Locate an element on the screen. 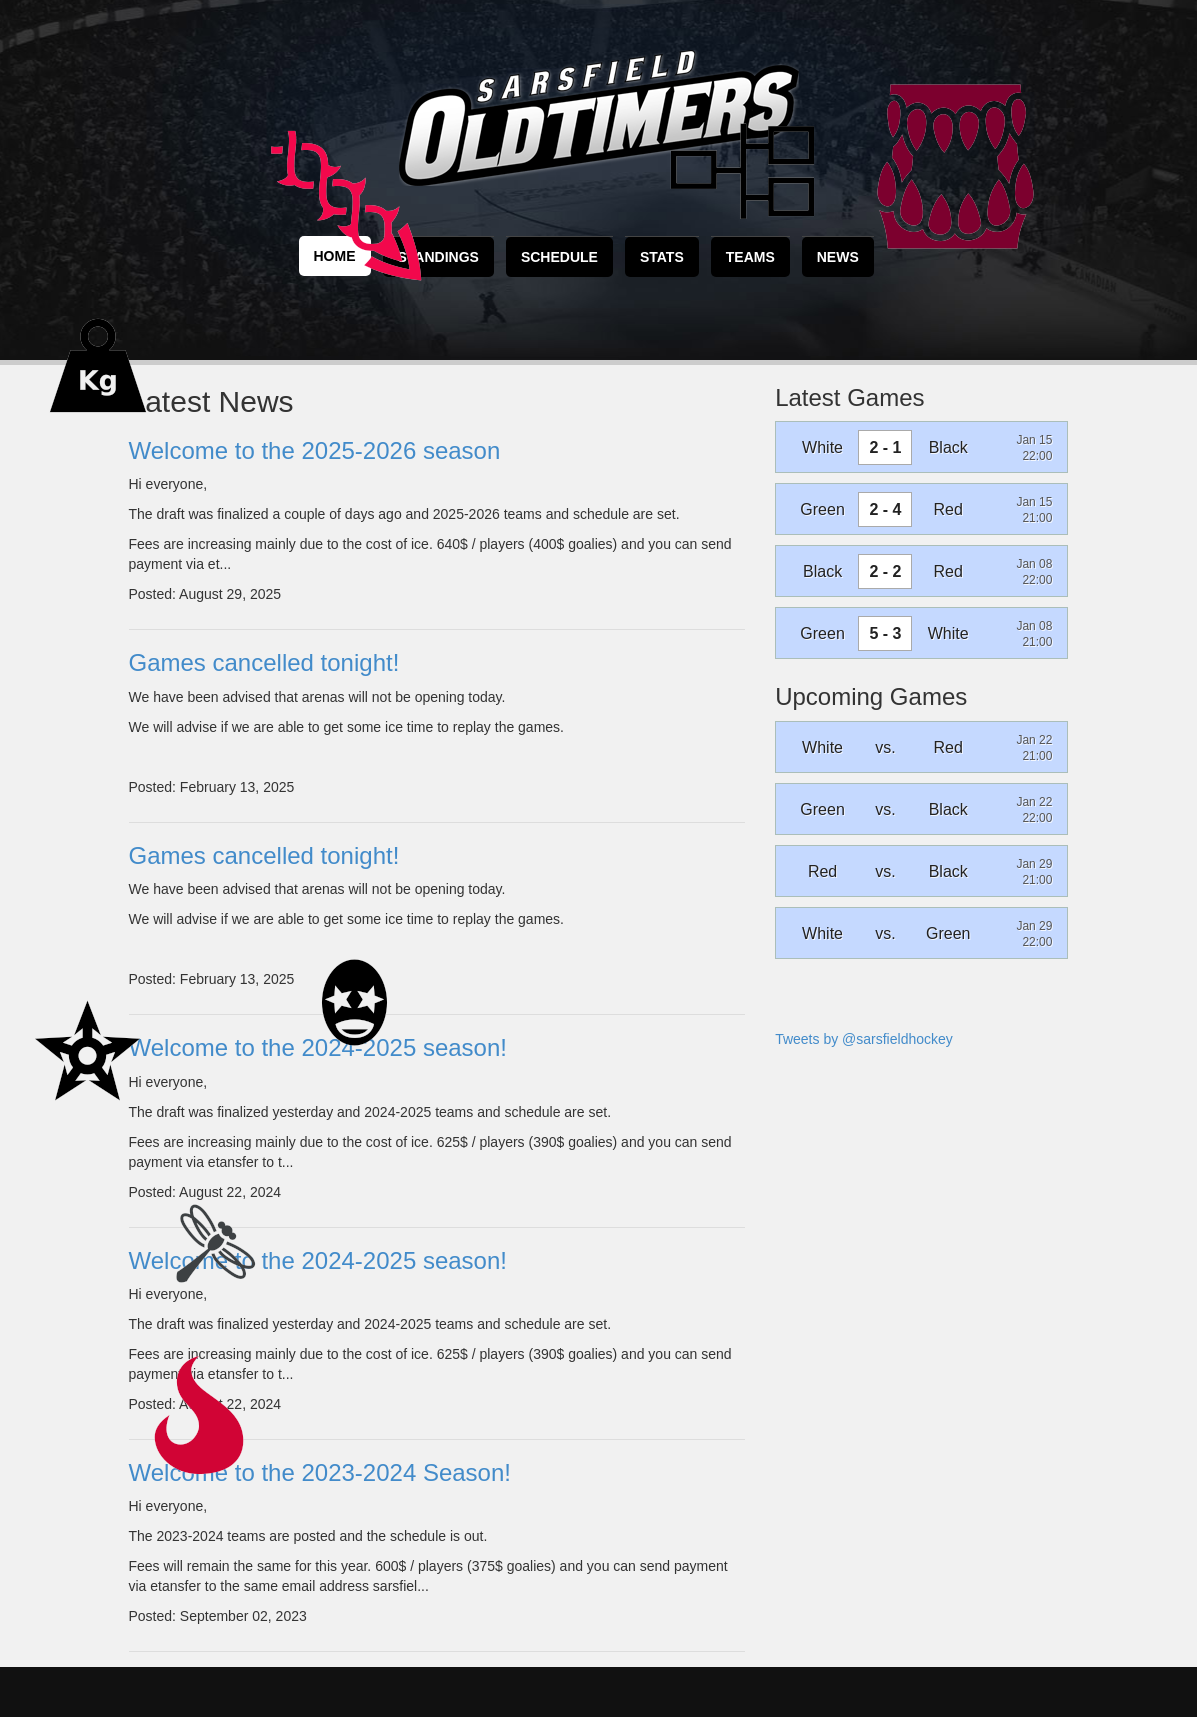 Image resolution: width=1197 pixels, height=1717 pixels. indicates hot or trending content is located at coordinates (199, 1415).